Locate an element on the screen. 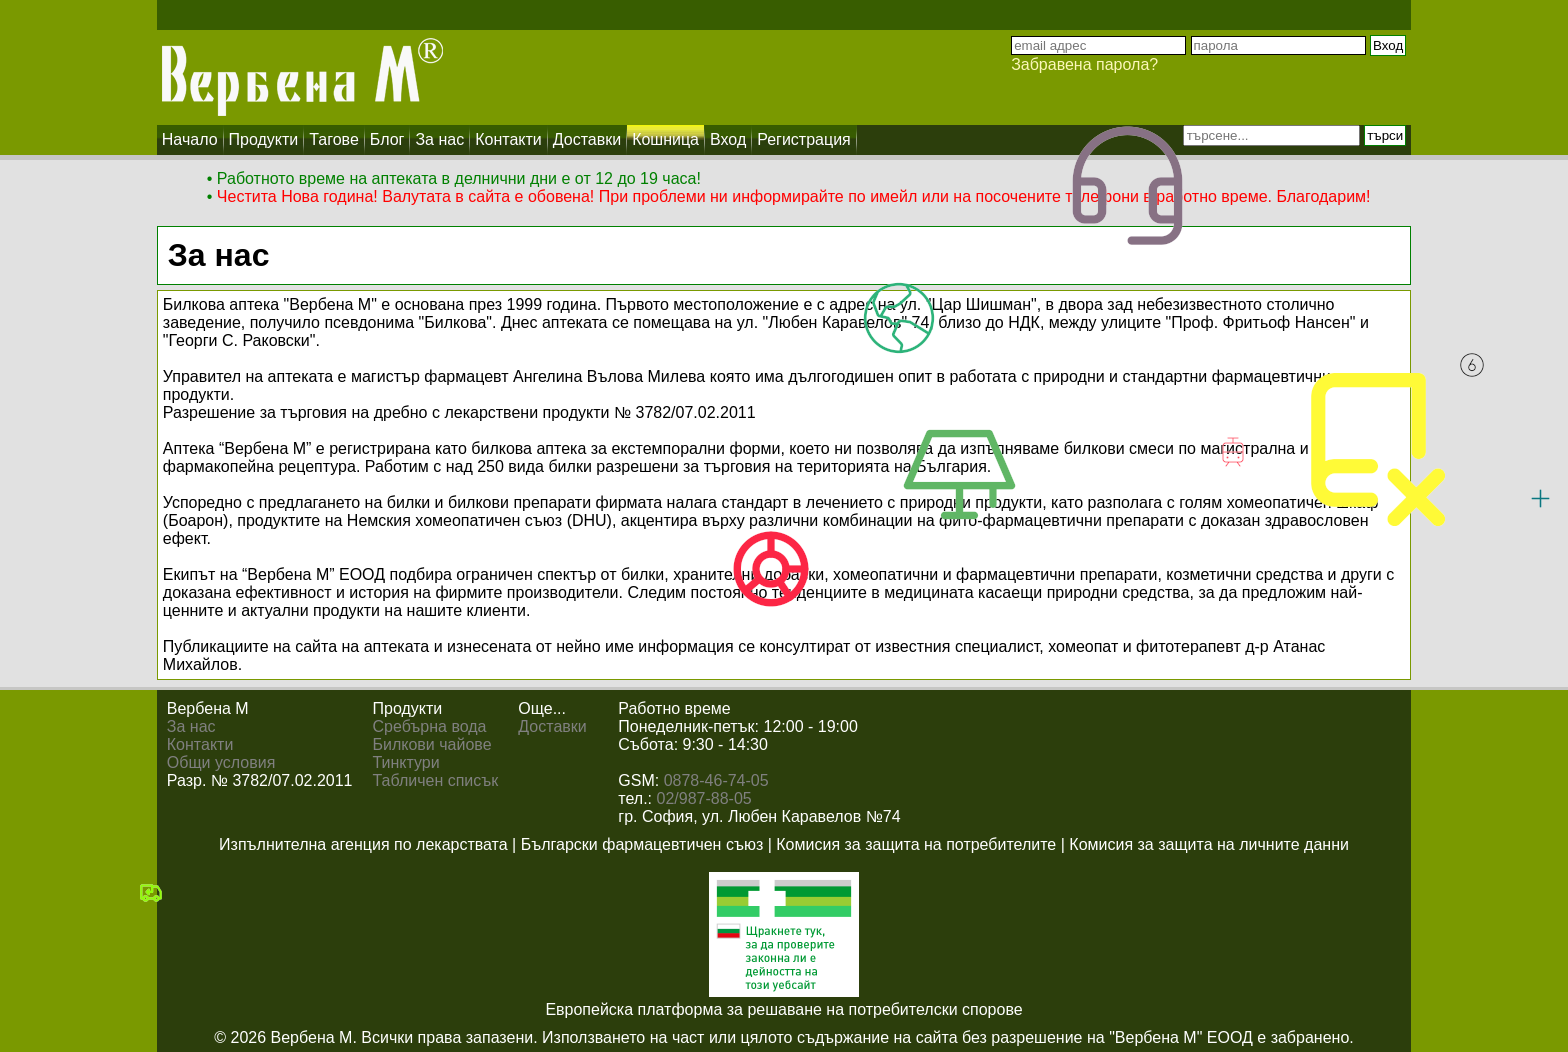  access public transit or tram routes is located at coordinates (1233, 452).